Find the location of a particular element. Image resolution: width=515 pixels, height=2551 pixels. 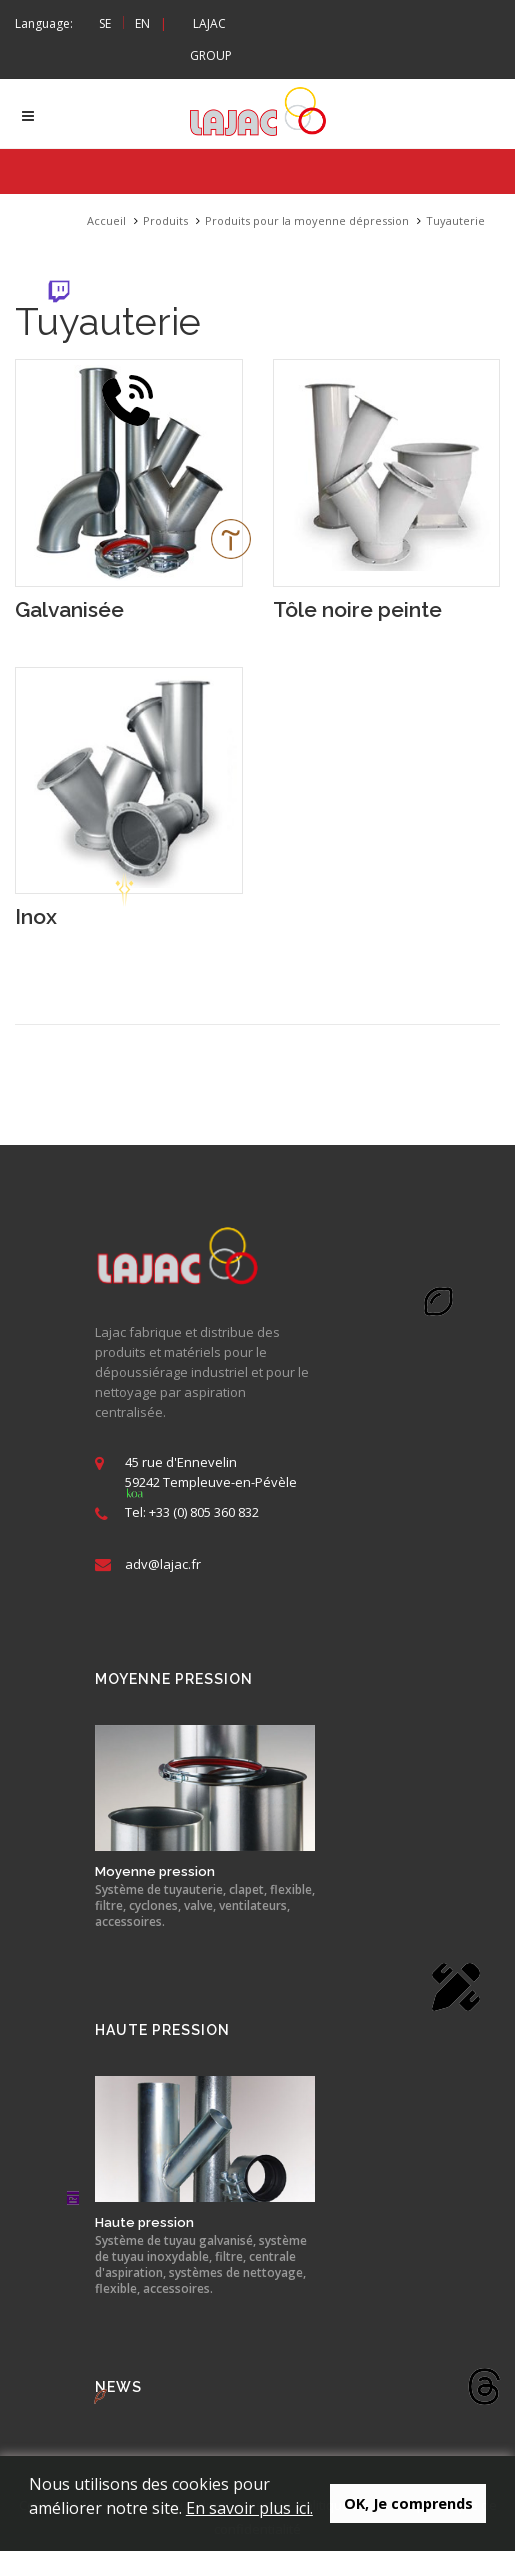

open the Twitch app is located at coordinates (59, 291).